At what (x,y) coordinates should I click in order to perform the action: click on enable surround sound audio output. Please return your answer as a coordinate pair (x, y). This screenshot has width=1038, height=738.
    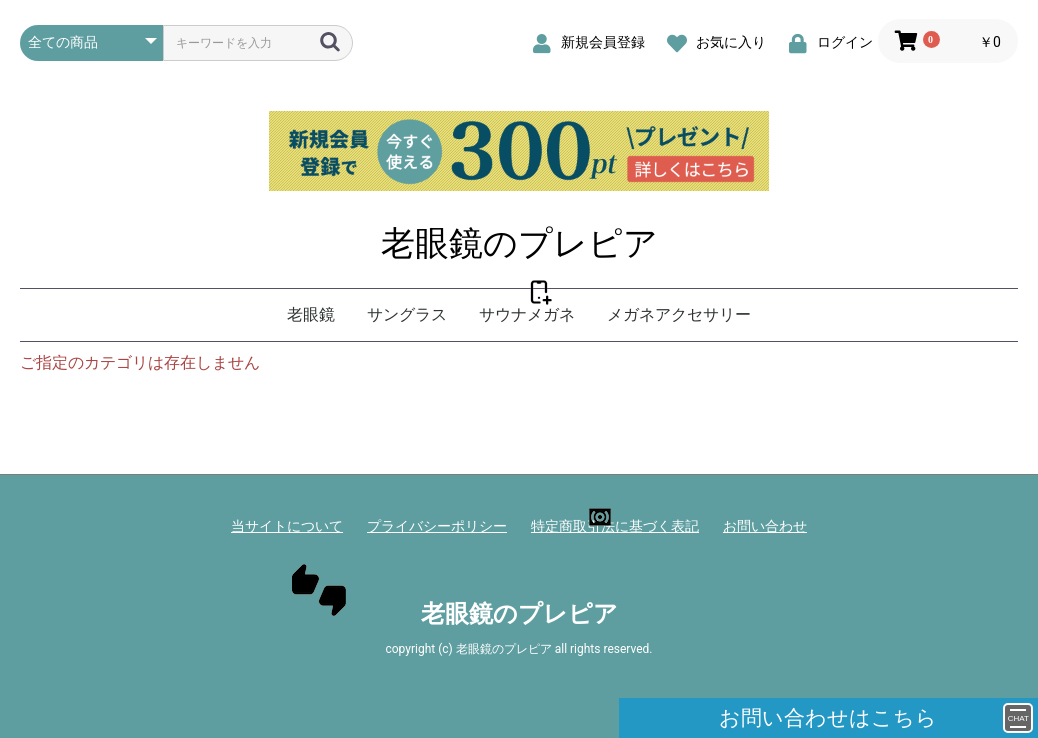
    Looking at the image, I should click on (600, 517).